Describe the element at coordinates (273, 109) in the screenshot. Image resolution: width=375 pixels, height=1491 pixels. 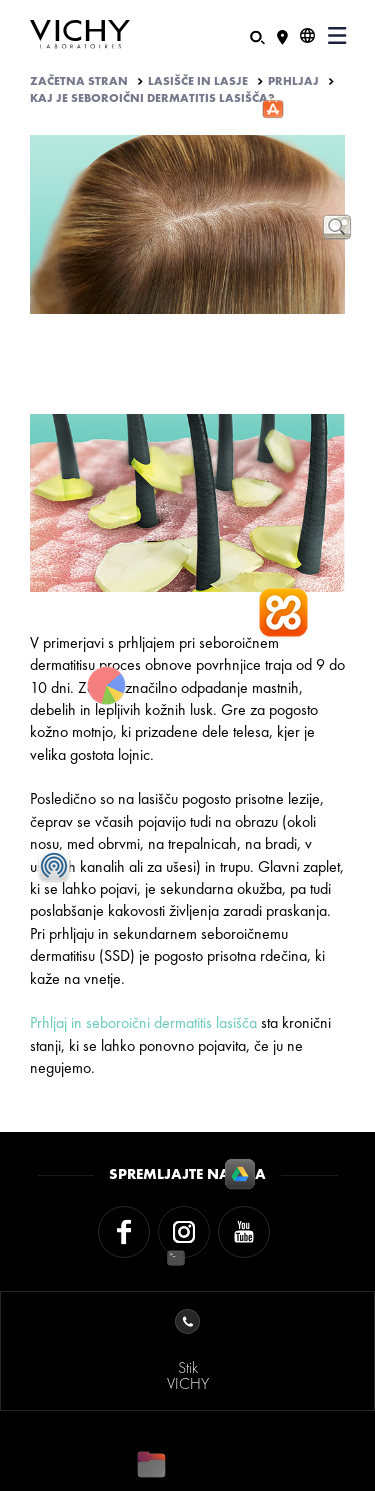
I see `open the software center to browse and install applications` at that location.